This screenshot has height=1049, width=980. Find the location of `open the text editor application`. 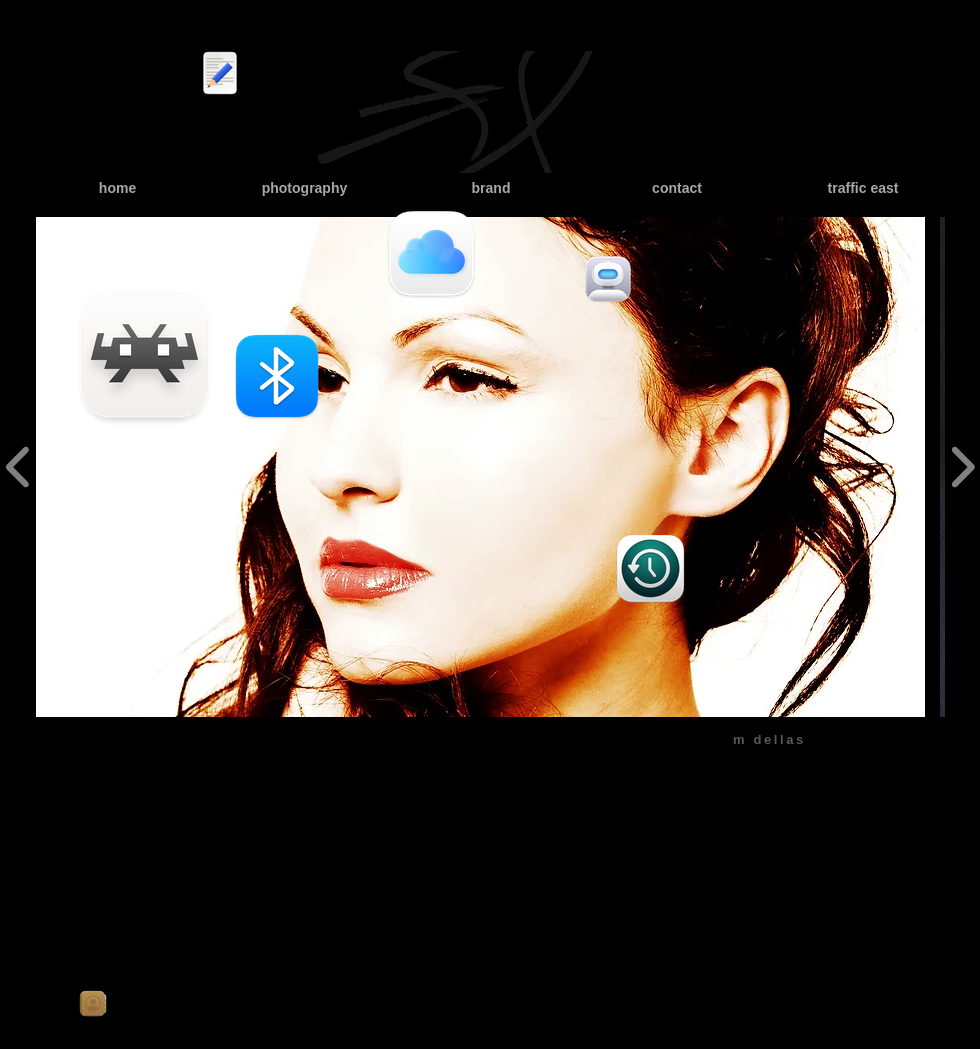

open the text editor application is located at coordinates (220, 73).